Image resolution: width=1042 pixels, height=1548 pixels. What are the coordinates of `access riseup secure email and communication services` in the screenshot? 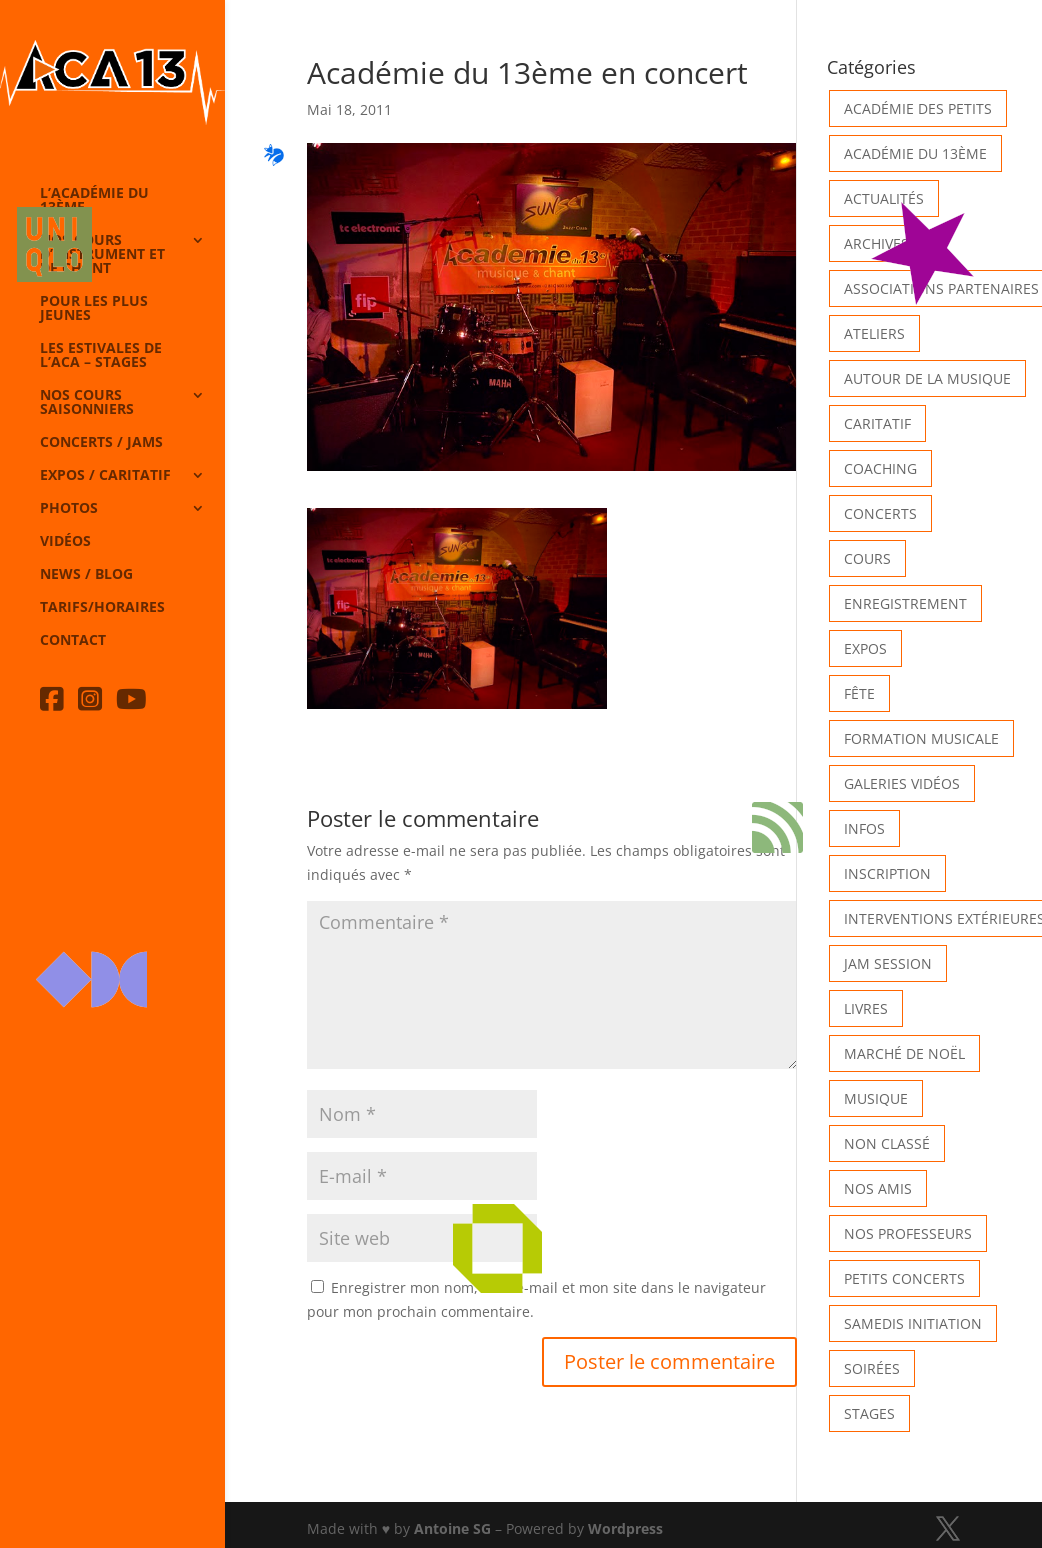 It's located at (922, 253).